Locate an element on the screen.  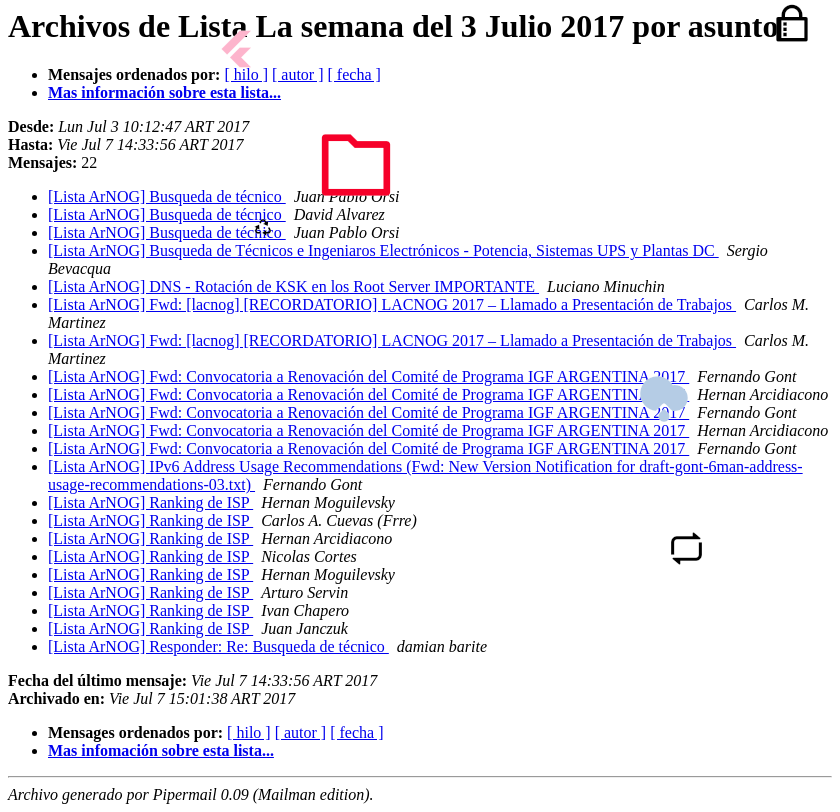
open folder to view files is located at coordinates (356, 165).